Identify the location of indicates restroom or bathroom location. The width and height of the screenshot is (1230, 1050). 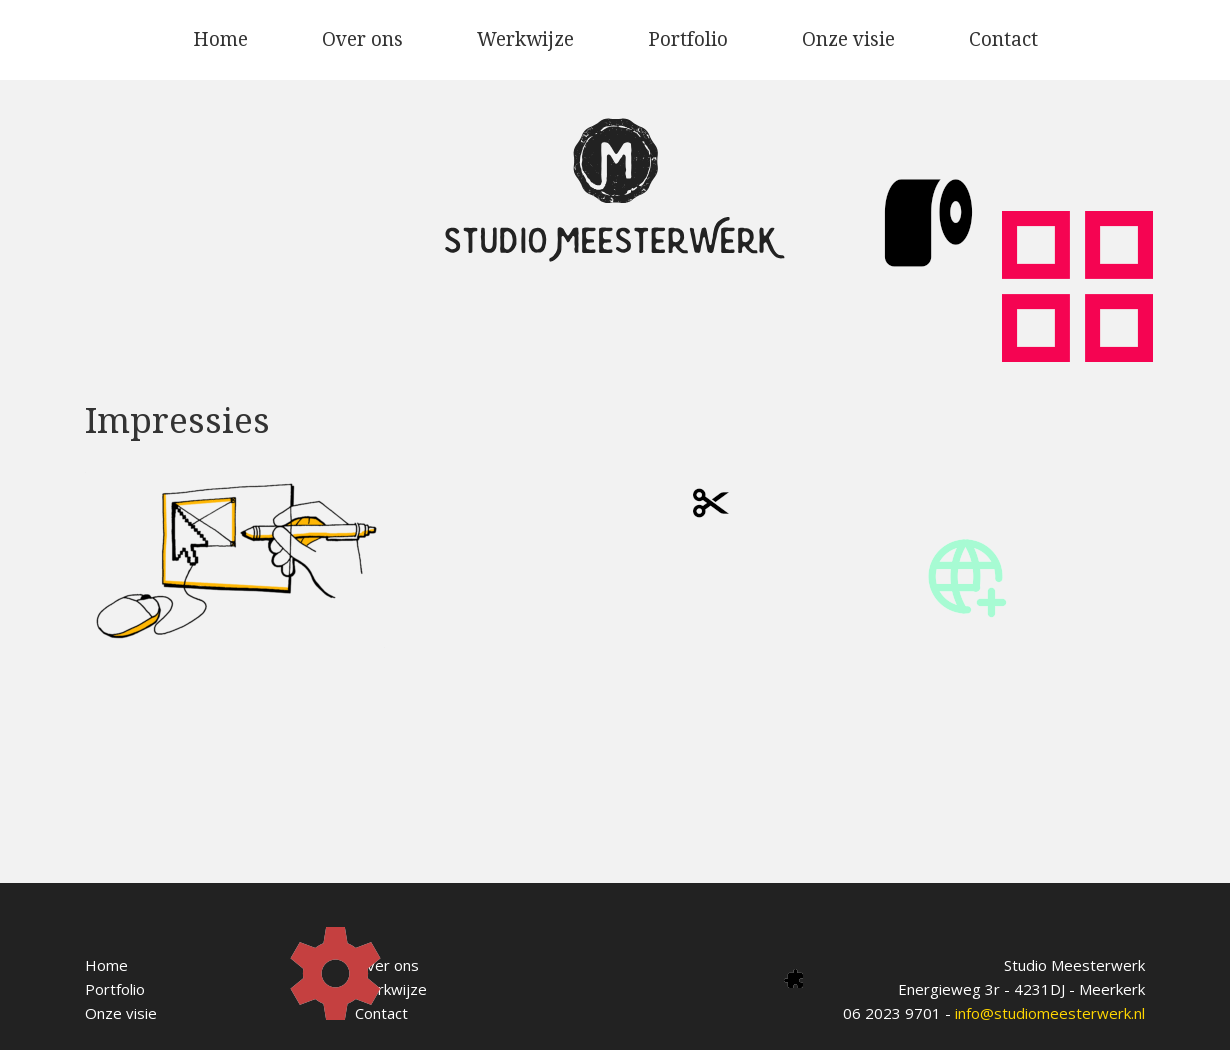
(928, 217).